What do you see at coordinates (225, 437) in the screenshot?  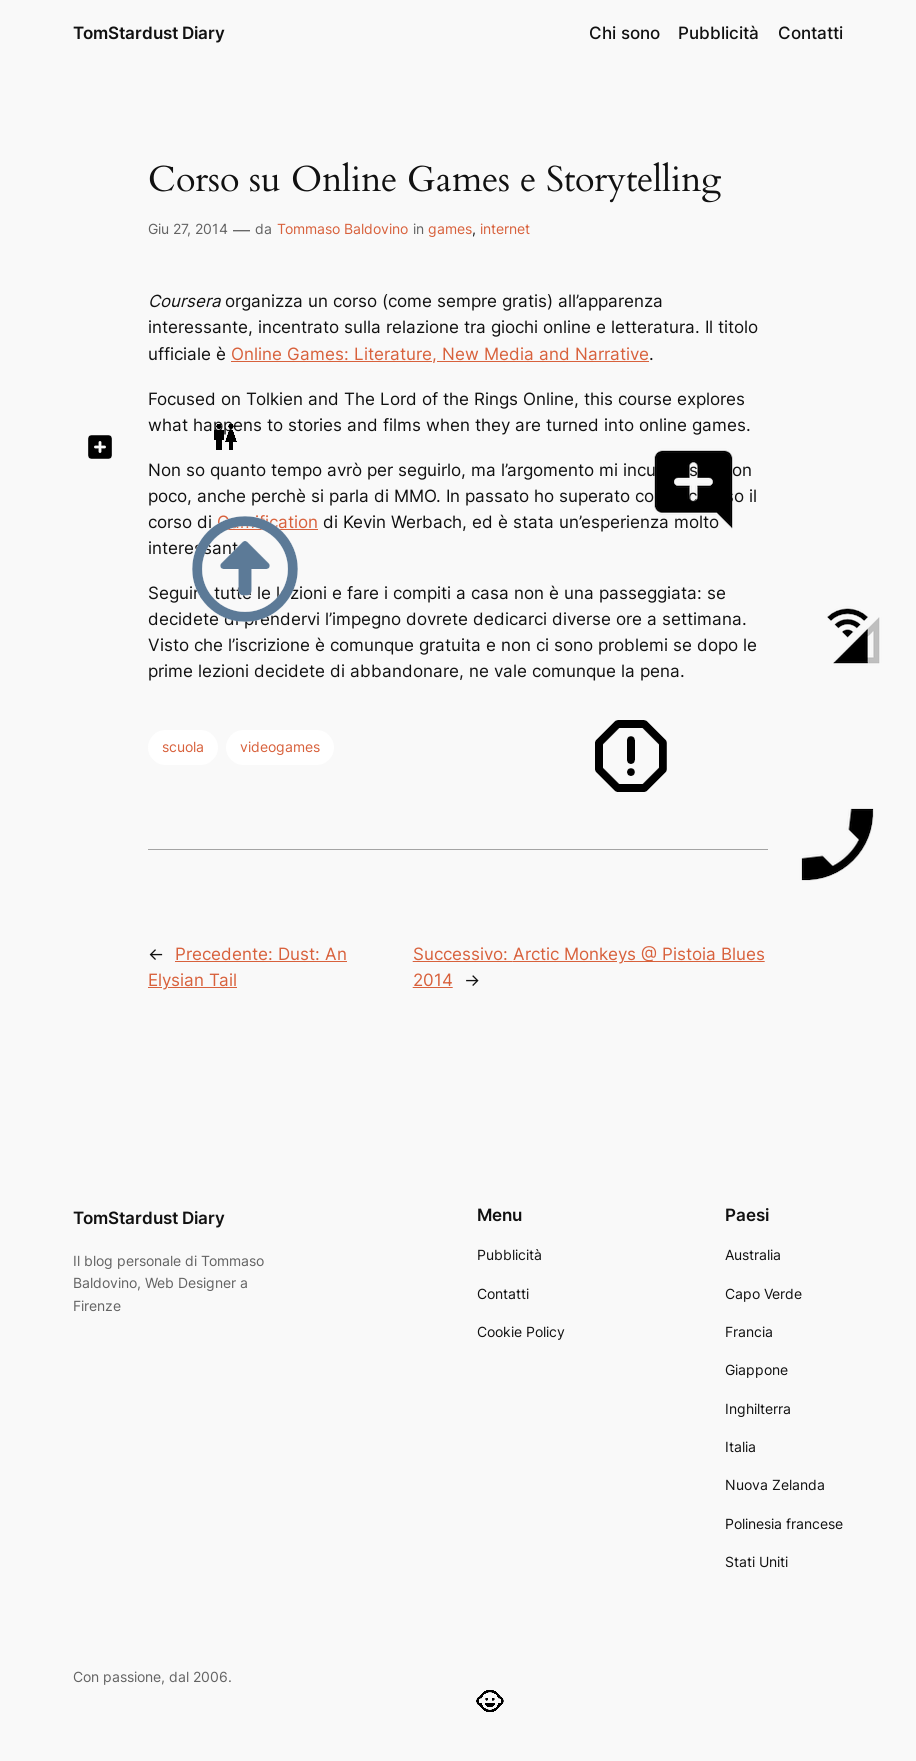 I see `indicates restroom or bathroom facilities` at bounding box center [225, 437].